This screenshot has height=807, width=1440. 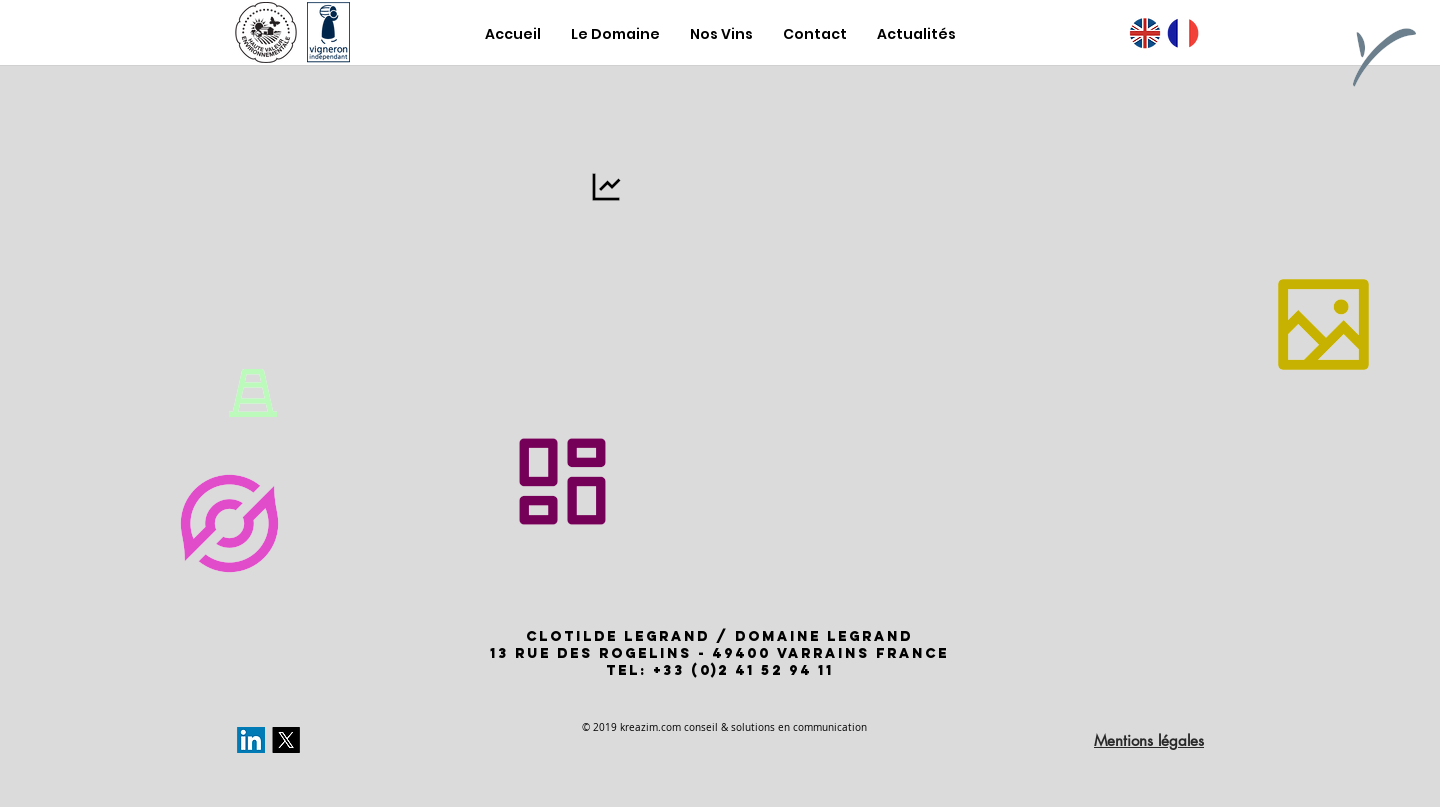 I want to click on access the dashboard, so click(x=562, y=481).